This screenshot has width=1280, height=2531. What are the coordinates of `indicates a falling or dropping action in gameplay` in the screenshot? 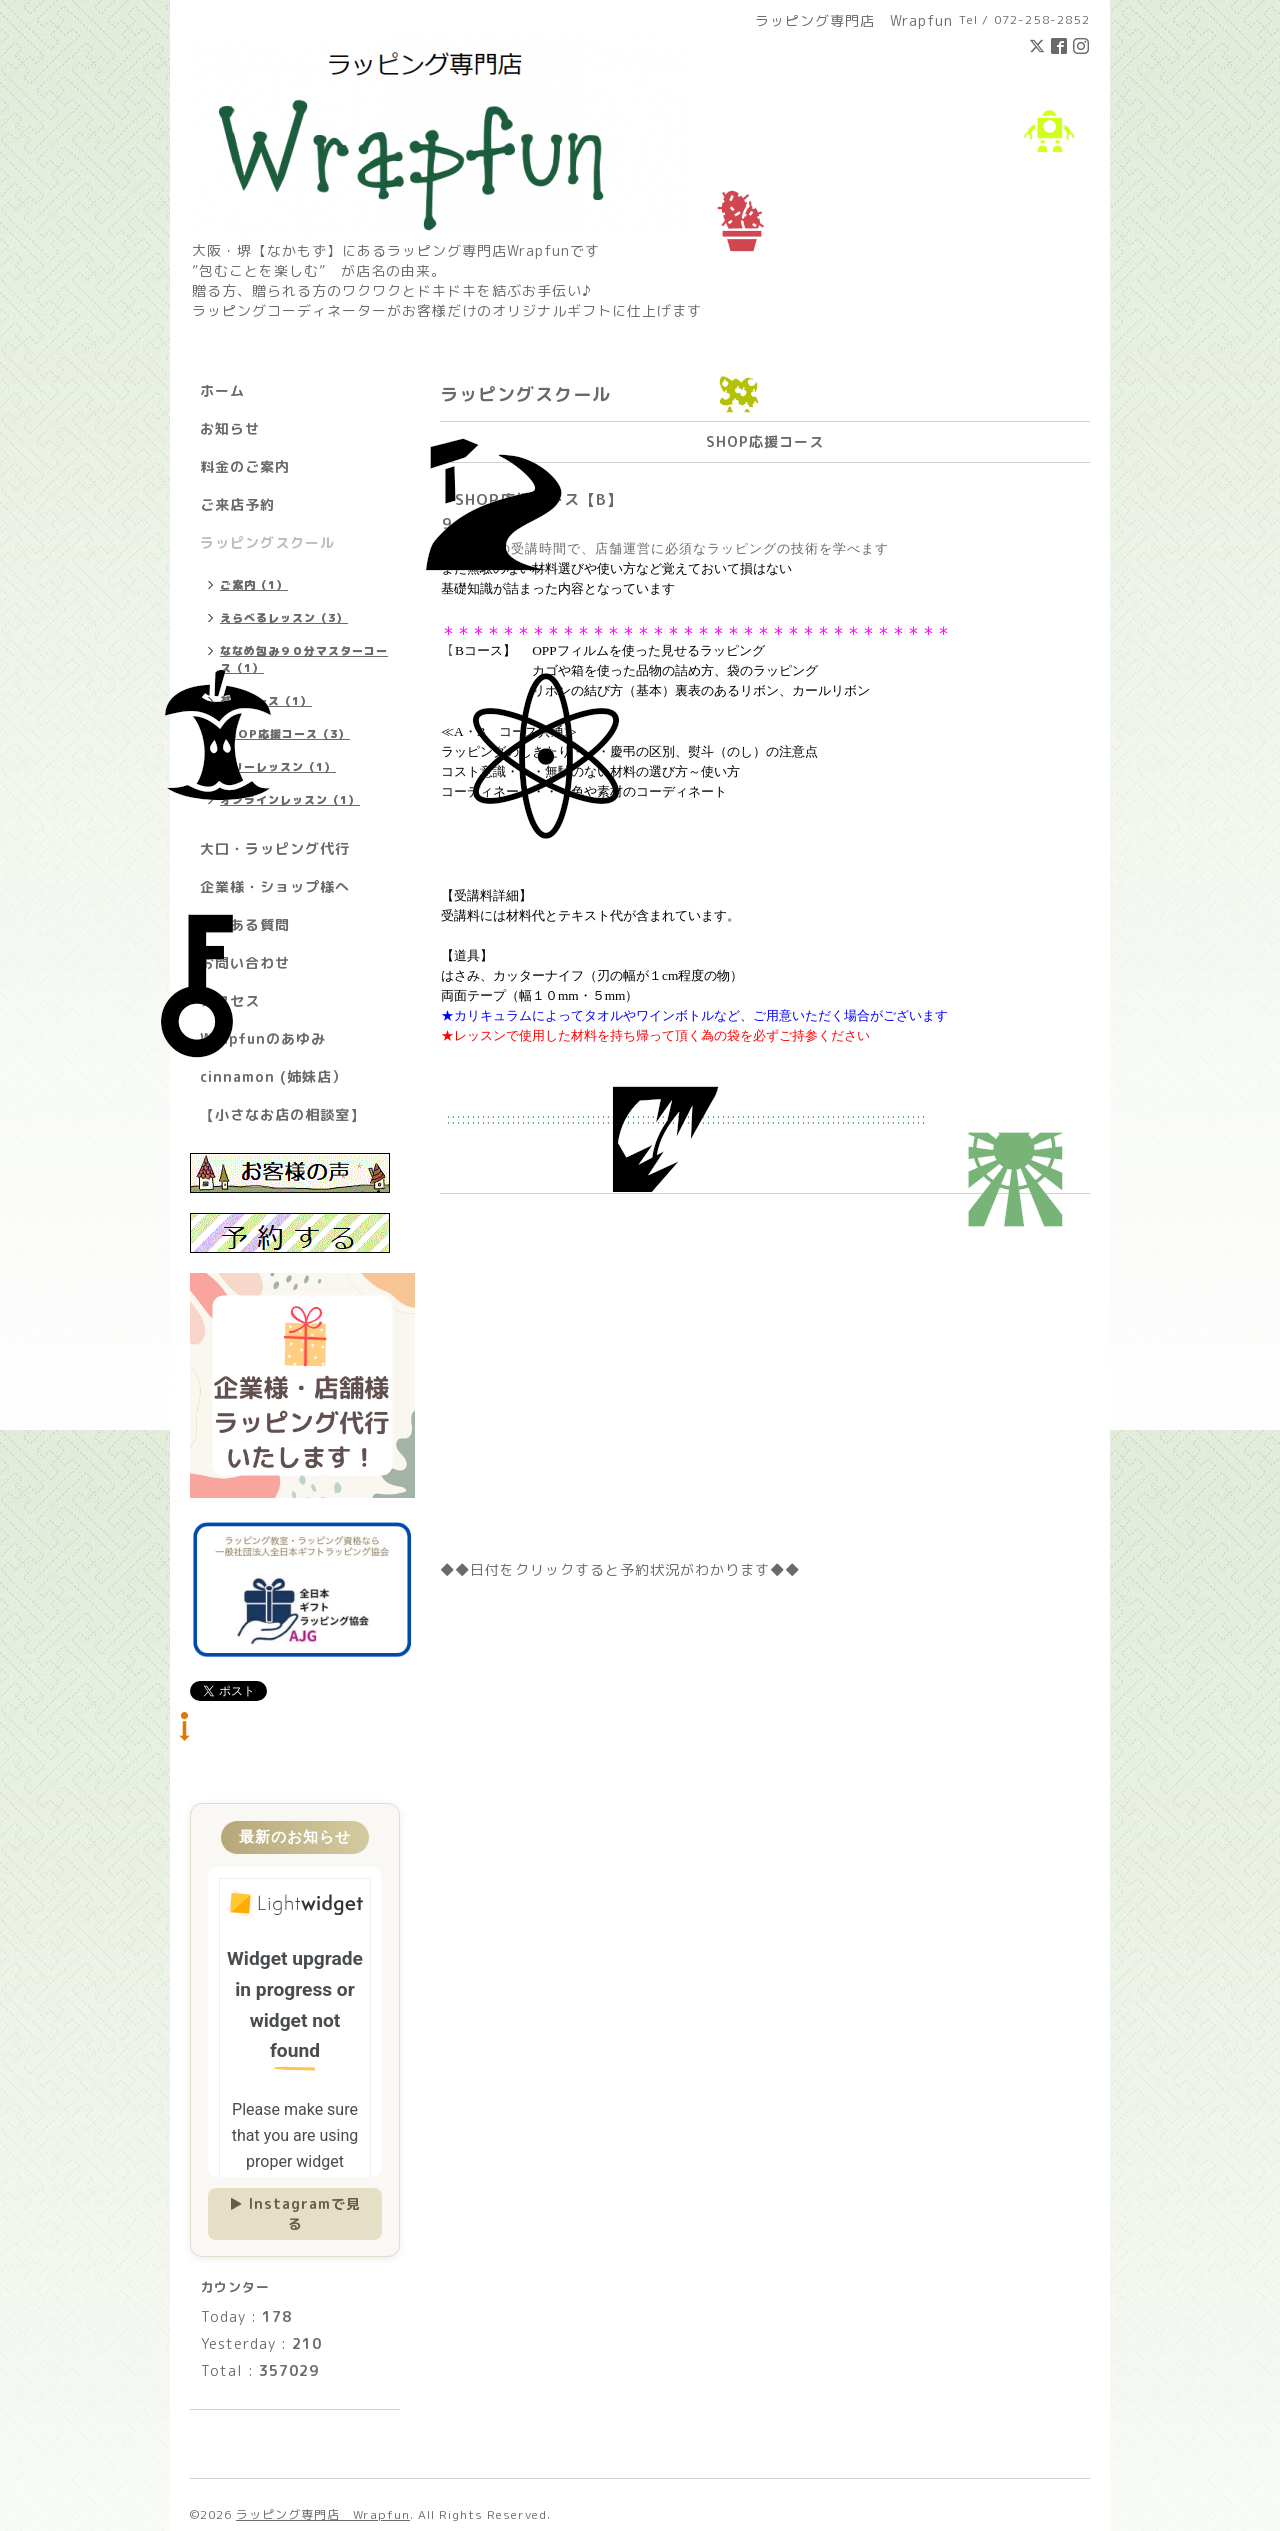 It's located at (184, 1726).